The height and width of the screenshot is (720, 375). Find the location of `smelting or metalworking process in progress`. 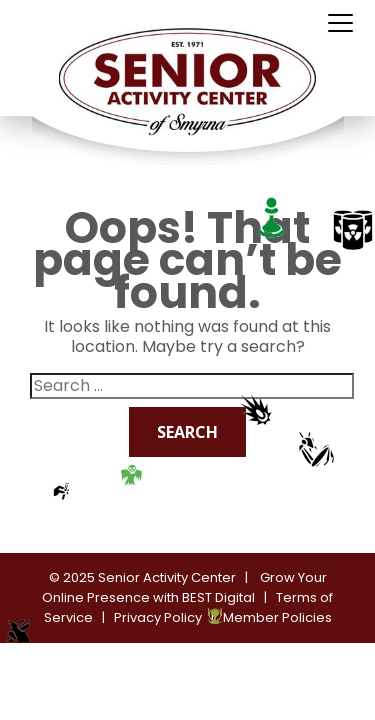

smelting or metalworking process in progress is located at coordinates (215, 616).